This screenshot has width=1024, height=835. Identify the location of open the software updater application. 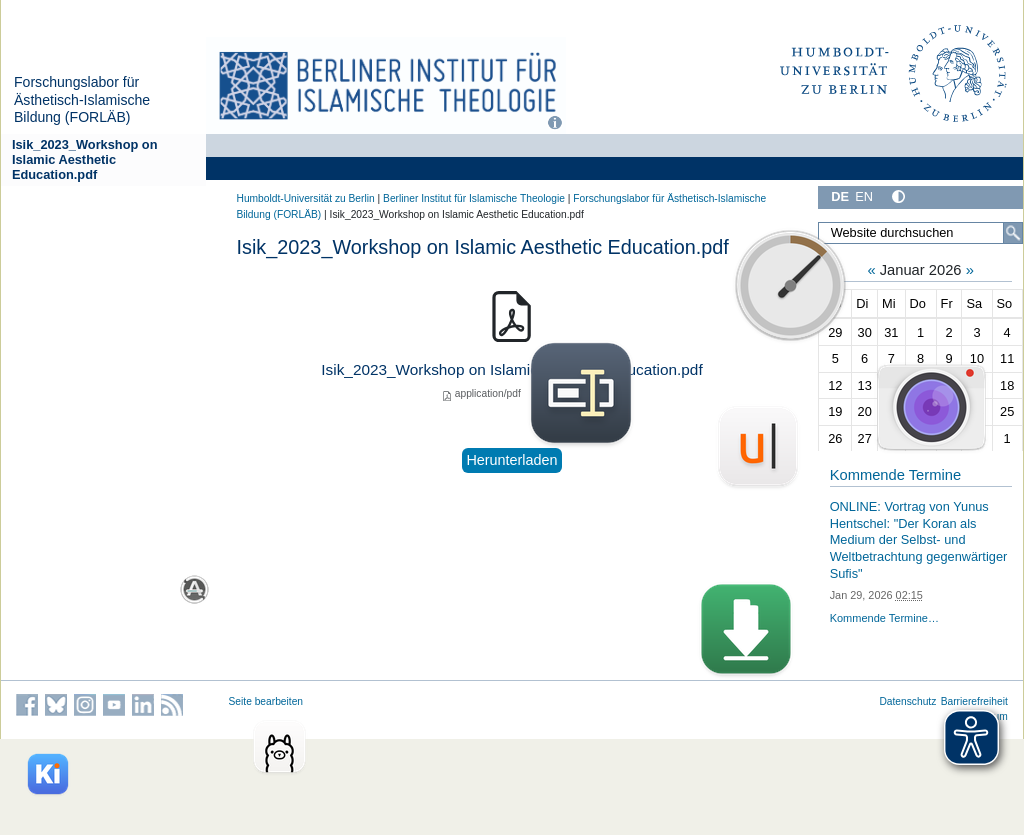
(194, 589).